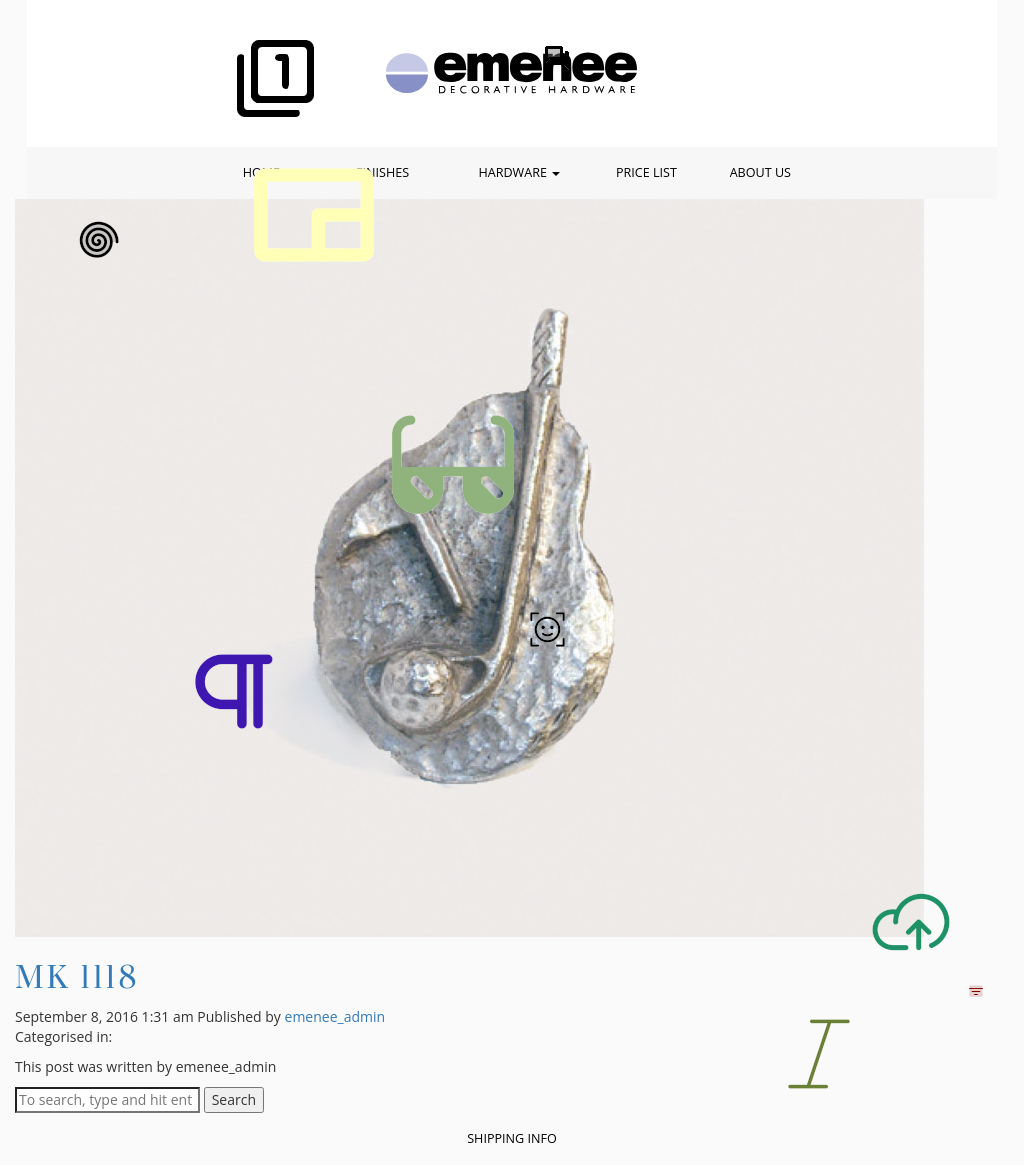 The height and width of the screenshot is (1165, 1024). What do you see at coordinates (314, 215) in the screenshot?
I see `enable picture-in-picture mode` at bounding box center [314, 215].